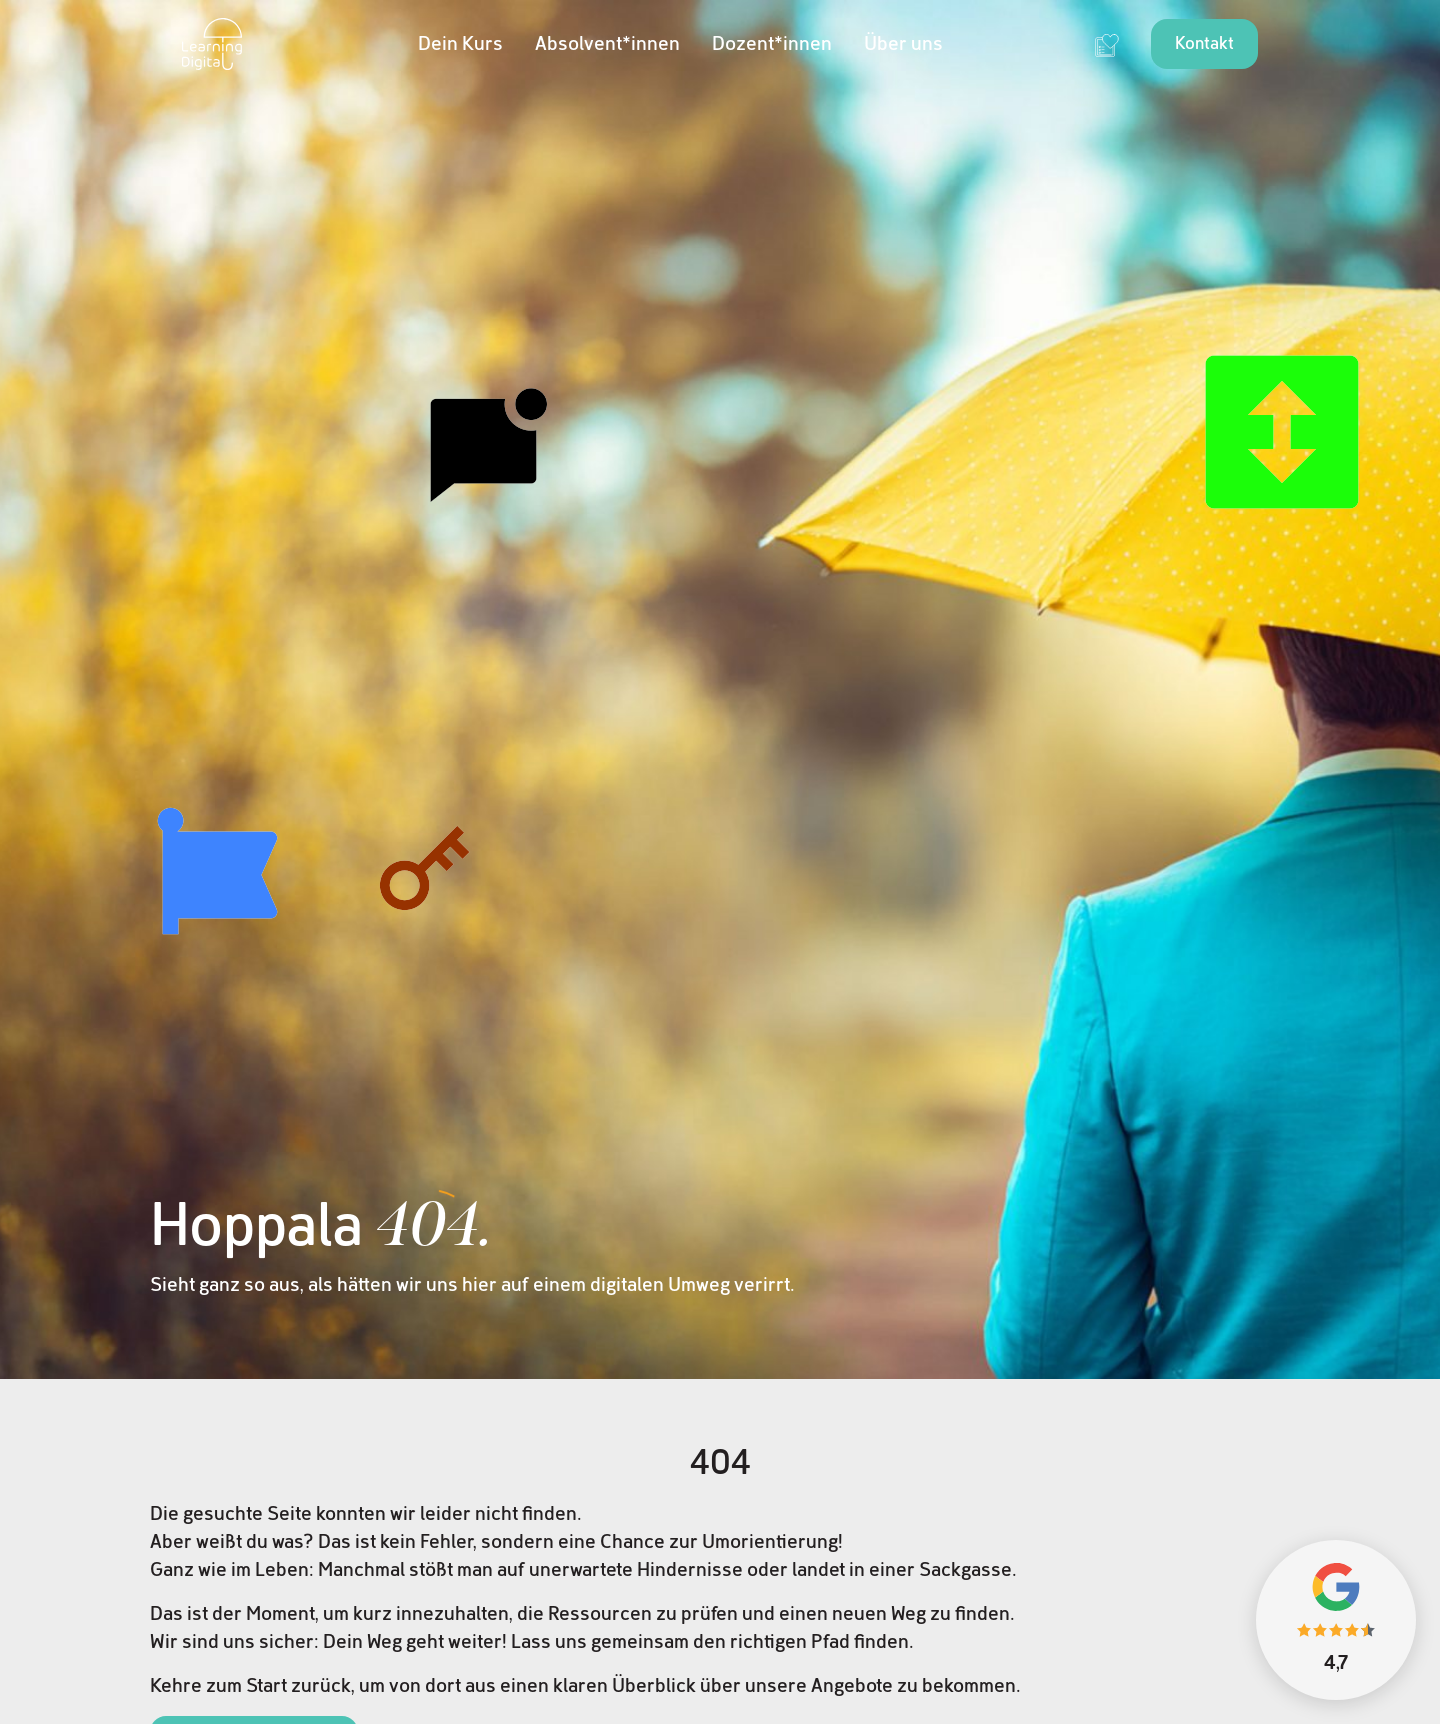  What do you see at coordinates (424, 865) in the screenshot?
I see `access security or authentication settings` at bounding box center [424, 865].